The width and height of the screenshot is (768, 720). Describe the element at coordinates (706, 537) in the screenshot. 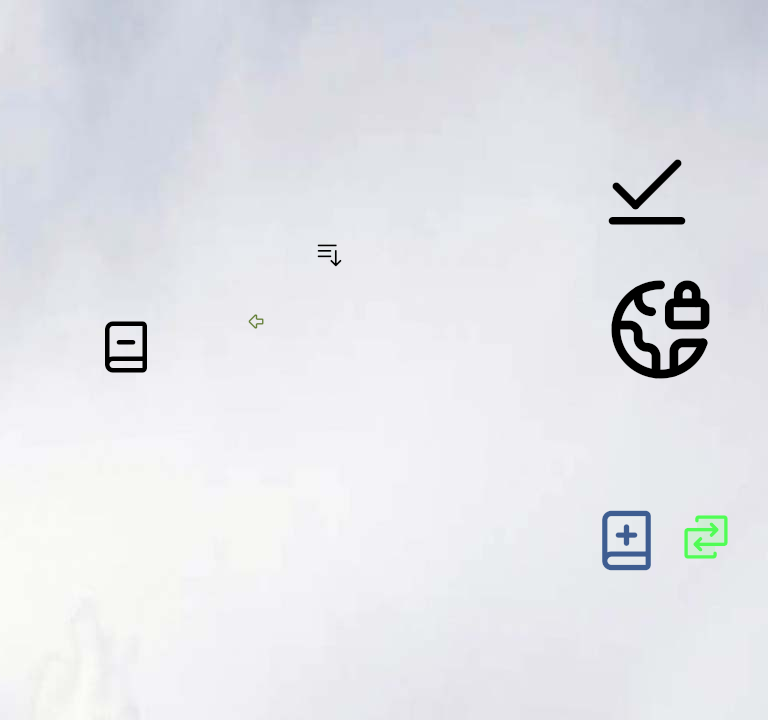

I see `swap or exchange items` at that location.